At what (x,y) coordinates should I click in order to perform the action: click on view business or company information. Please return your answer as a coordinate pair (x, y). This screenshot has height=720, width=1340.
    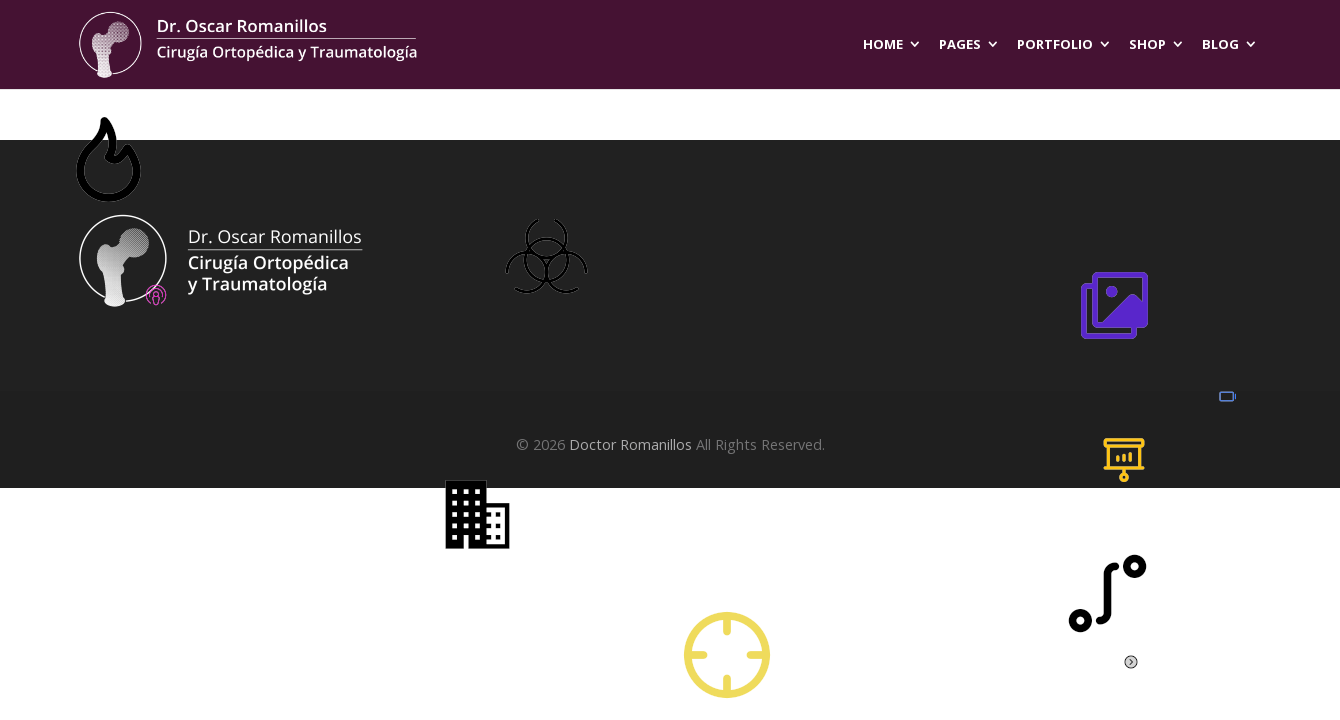
    Looking at the image, I should click on (477, 514).